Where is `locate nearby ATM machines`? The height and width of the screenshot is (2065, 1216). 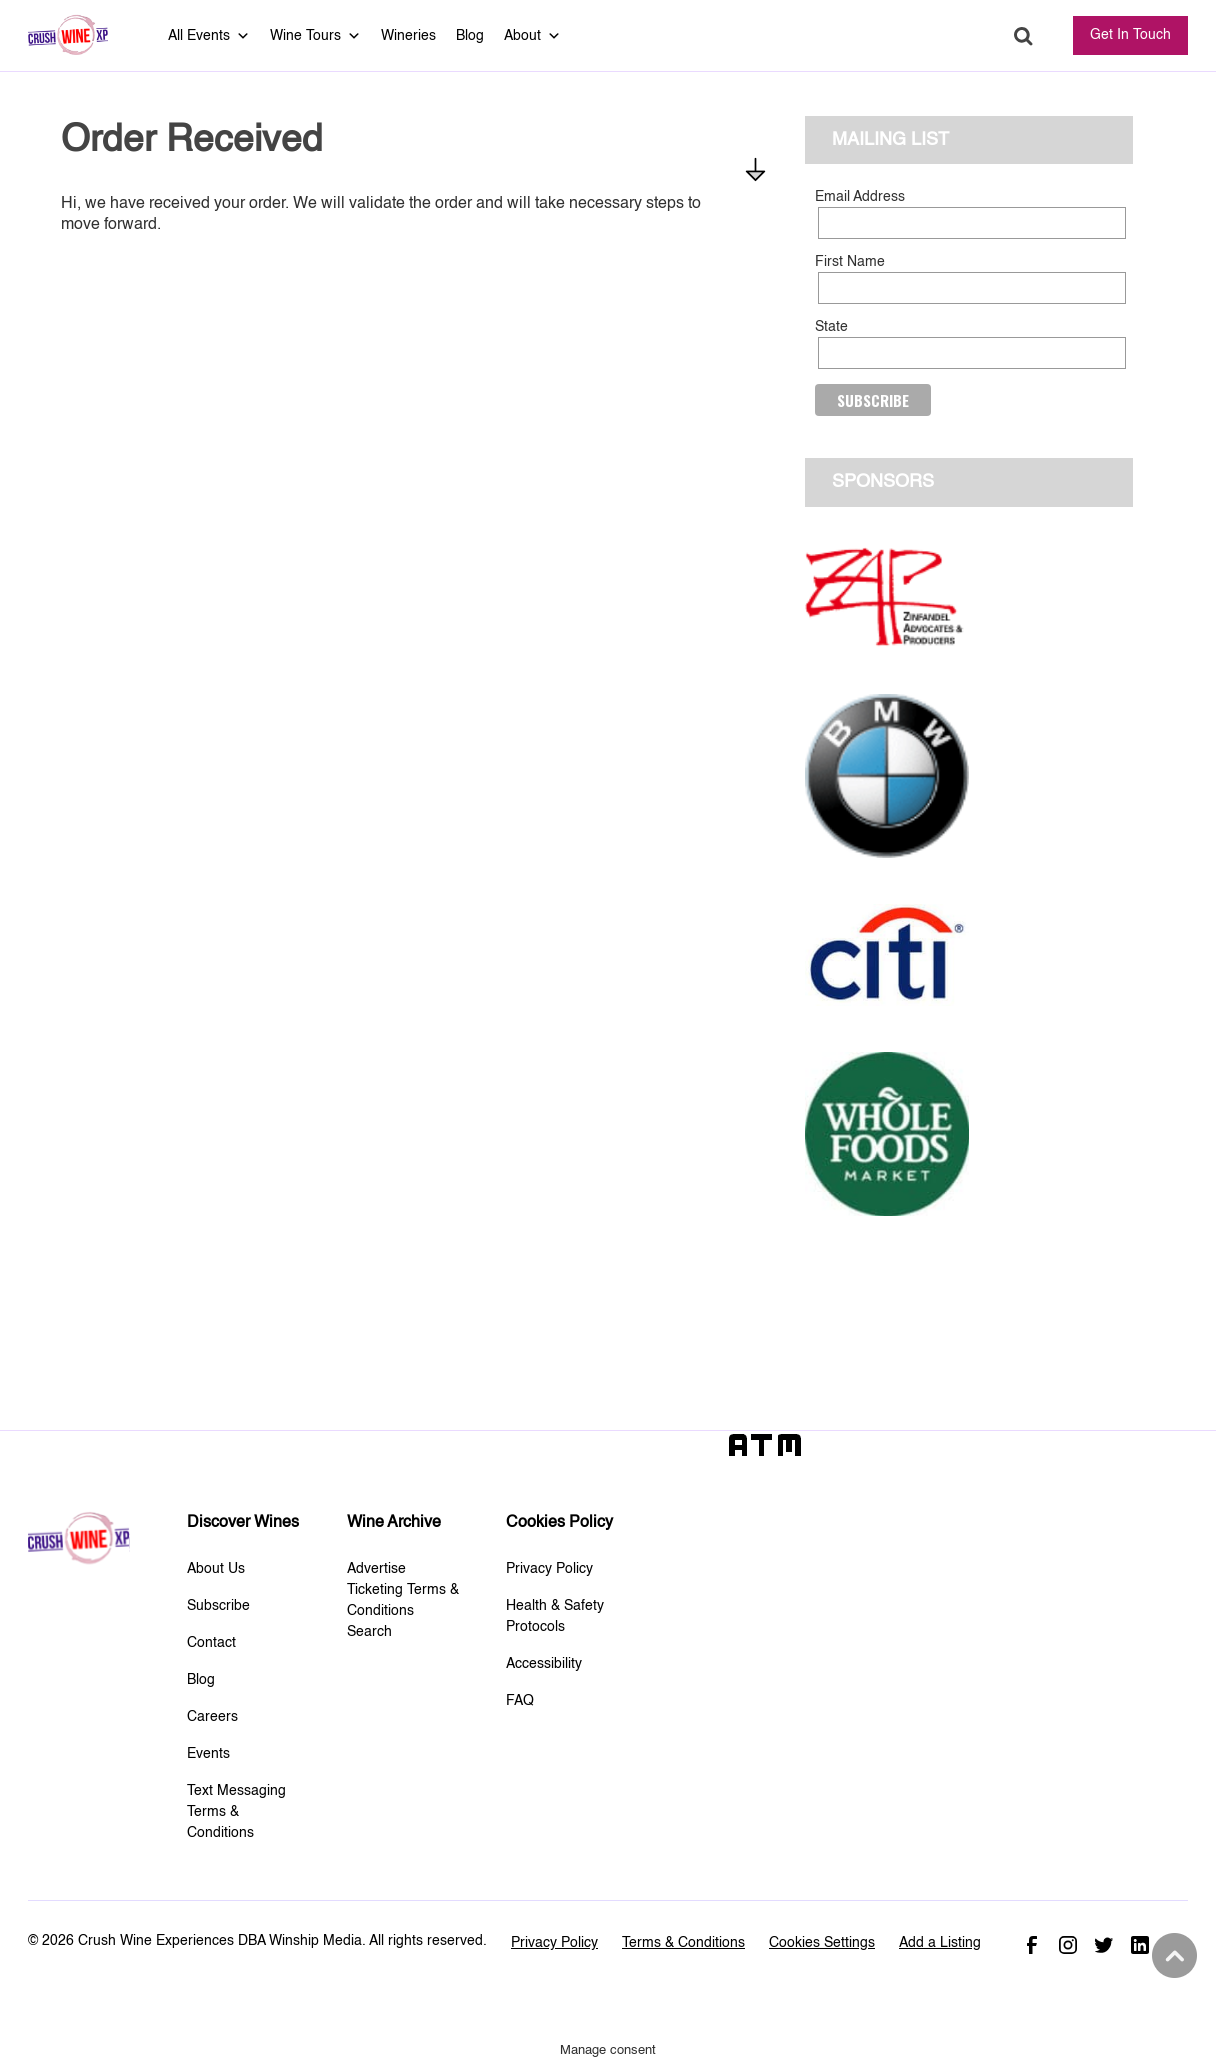 locate nearby ATM machines is located at coordinates (765, 1445).